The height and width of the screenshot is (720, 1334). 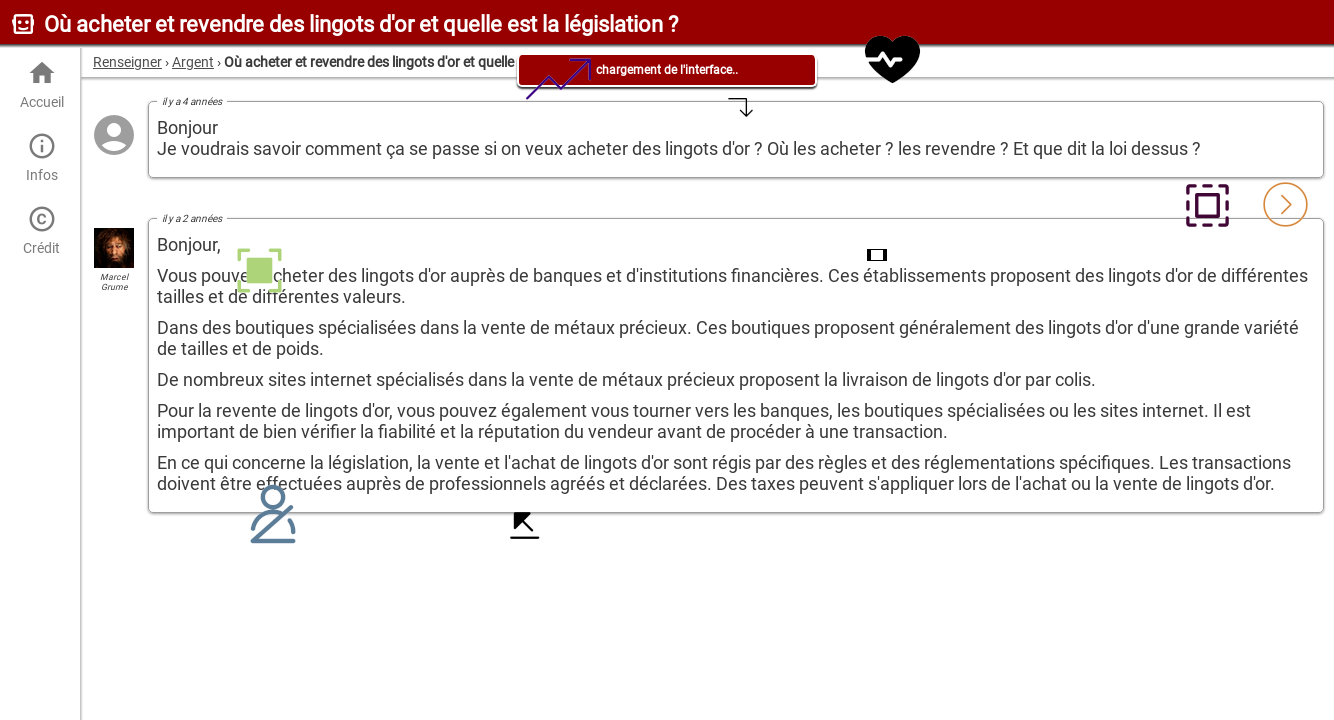 I want to click on navigate to the top-left or beginning of content, so click(x=523, y=525).